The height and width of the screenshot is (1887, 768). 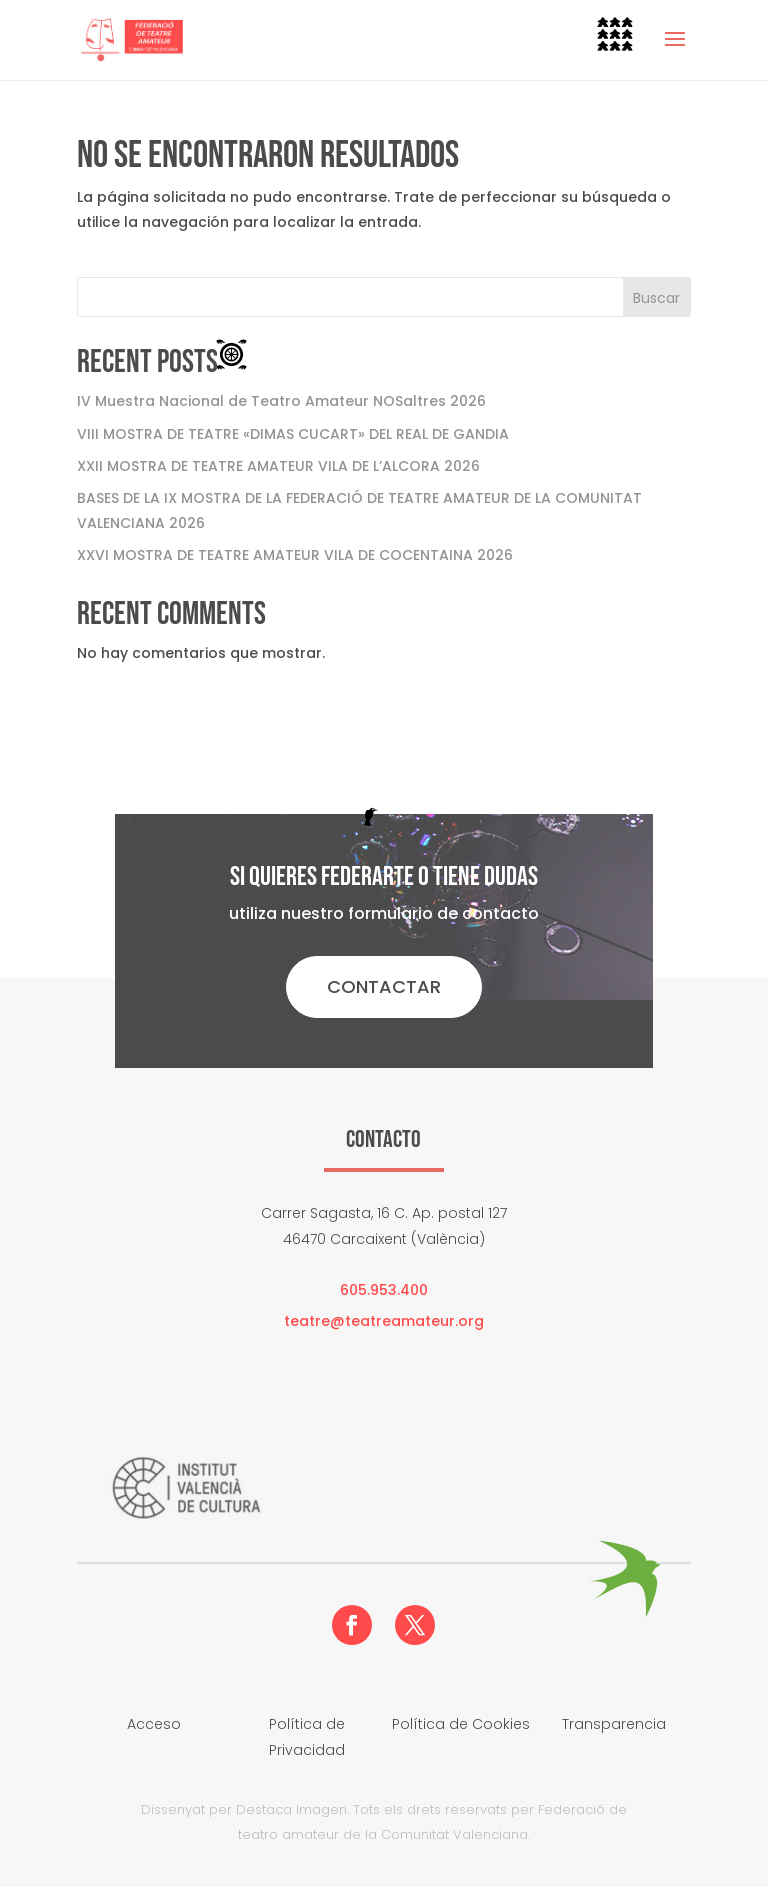 I want to click on view your army or squad roster, so click(x=615, y=34).